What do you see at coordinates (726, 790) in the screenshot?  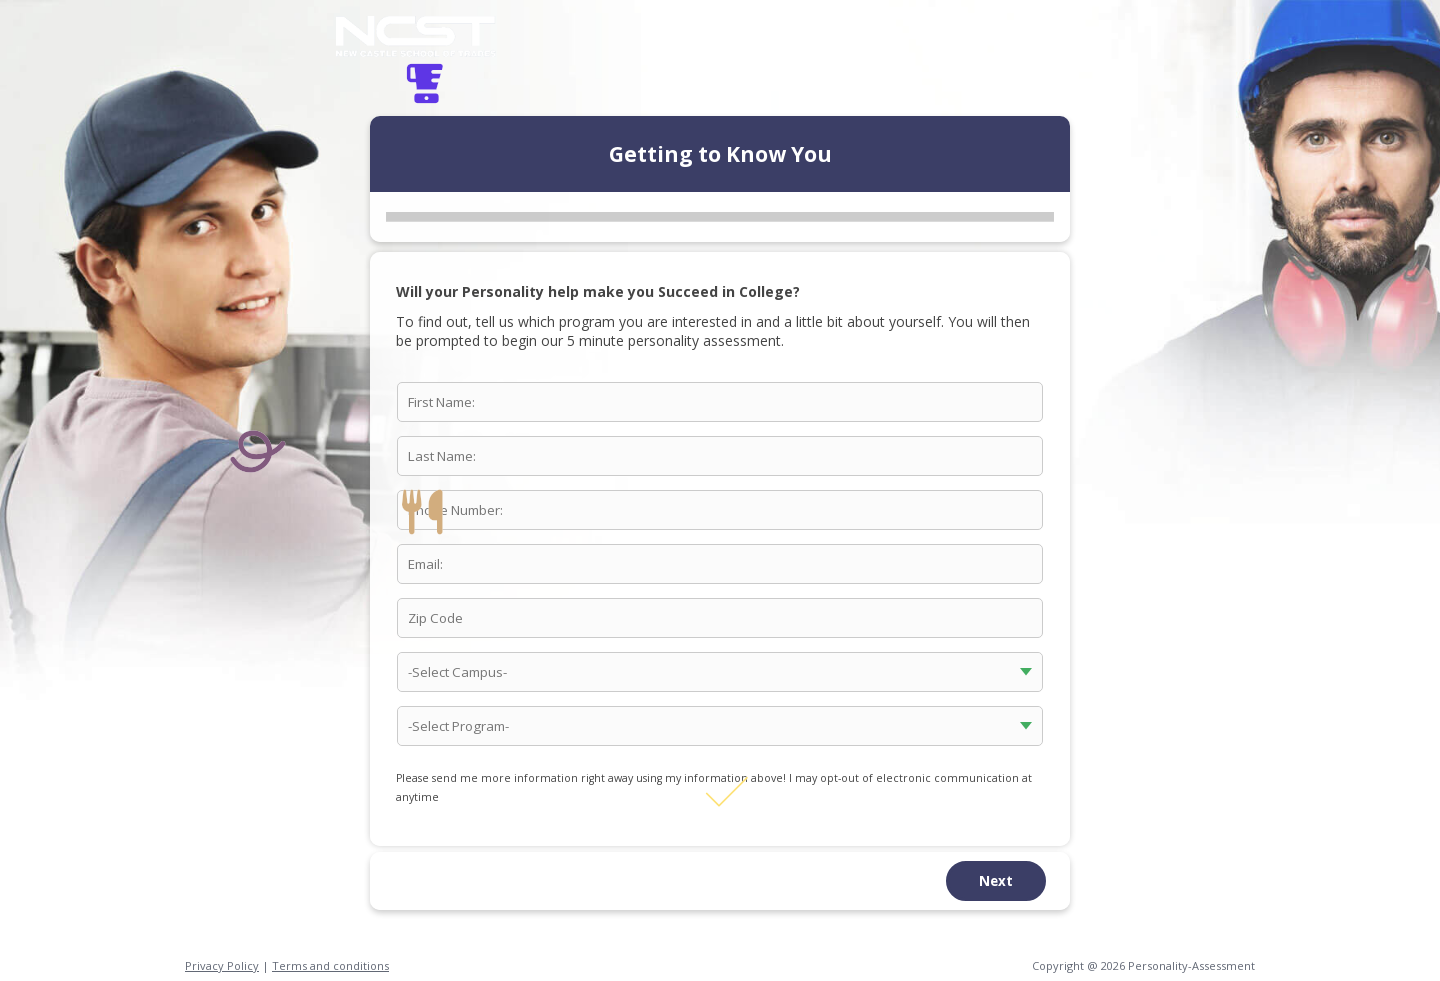 I see `confirm or submit an action` at bounding box center [726, 790].